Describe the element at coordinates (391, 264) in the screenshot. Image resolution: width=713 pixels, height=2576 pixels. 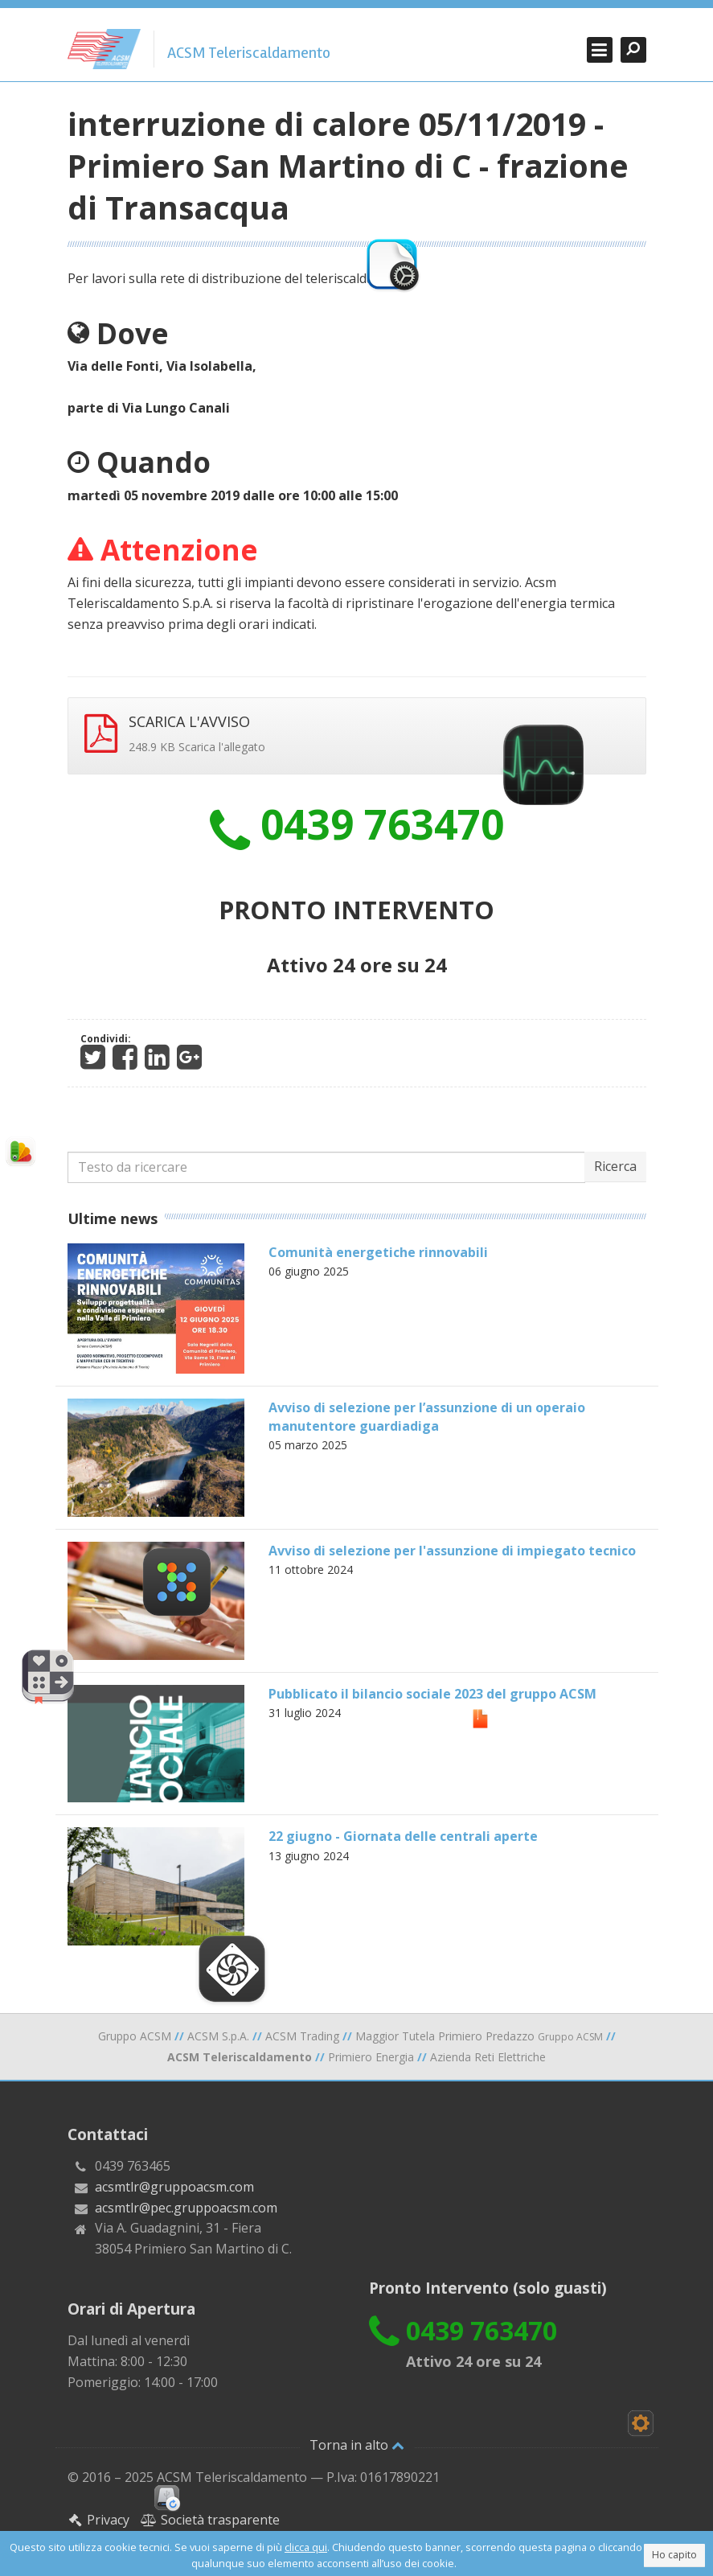
I see `configure file type associations and default apps` at that location.